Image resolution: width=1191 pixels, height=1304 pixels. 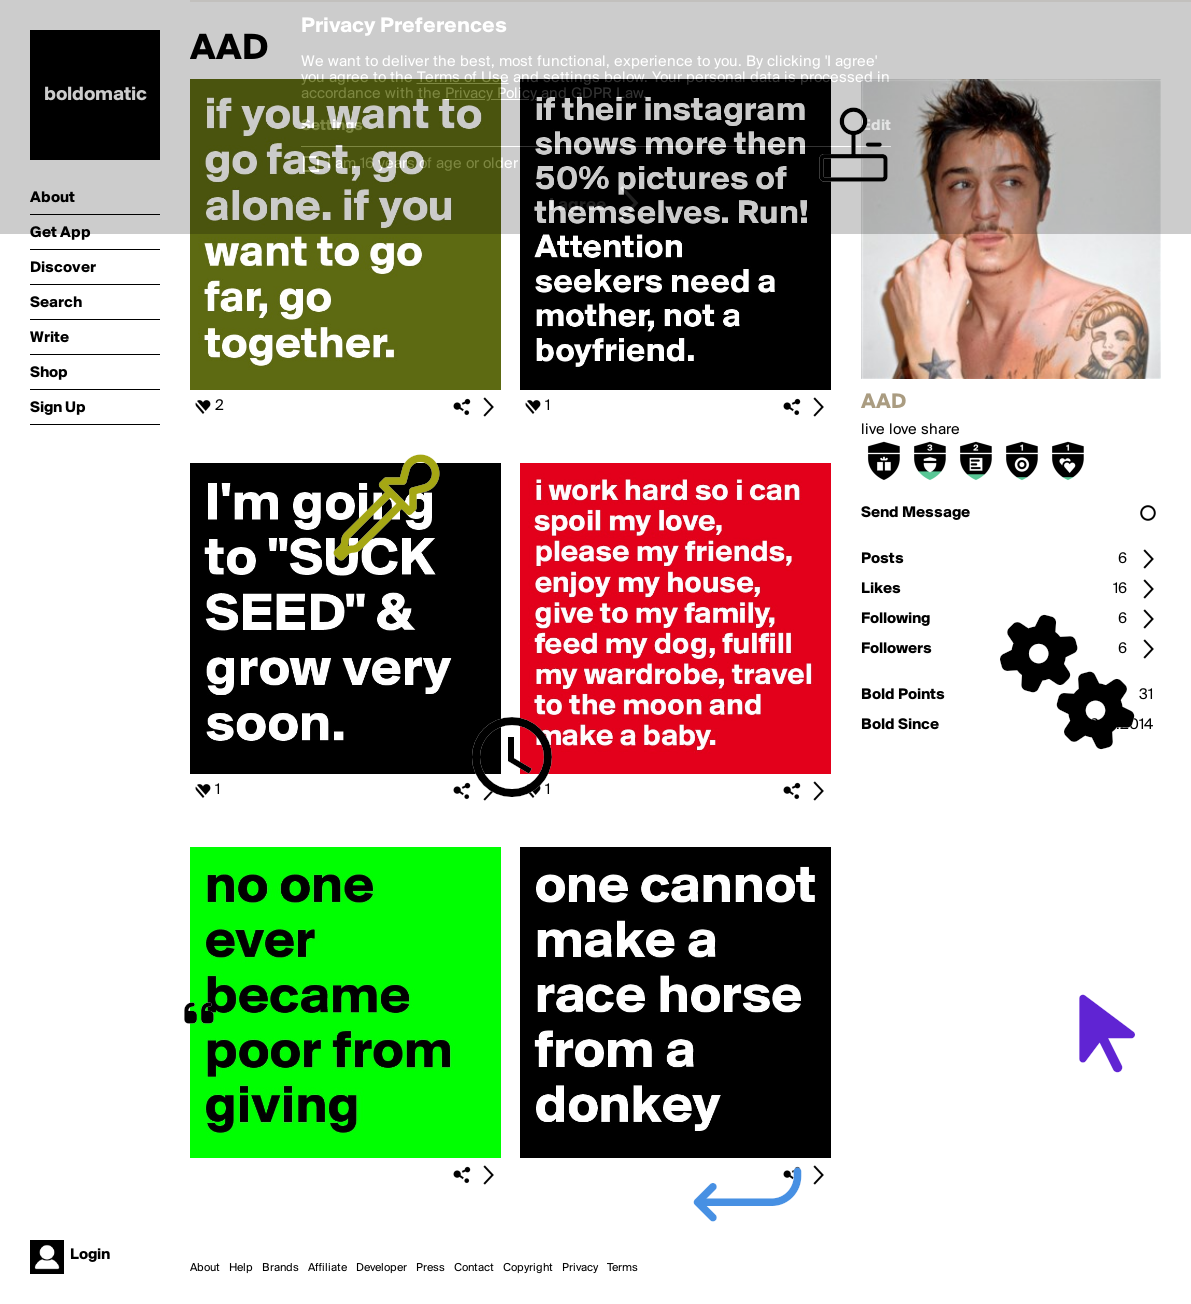 I want to click on return to previous screen or step, so click(x=747, y=1194).